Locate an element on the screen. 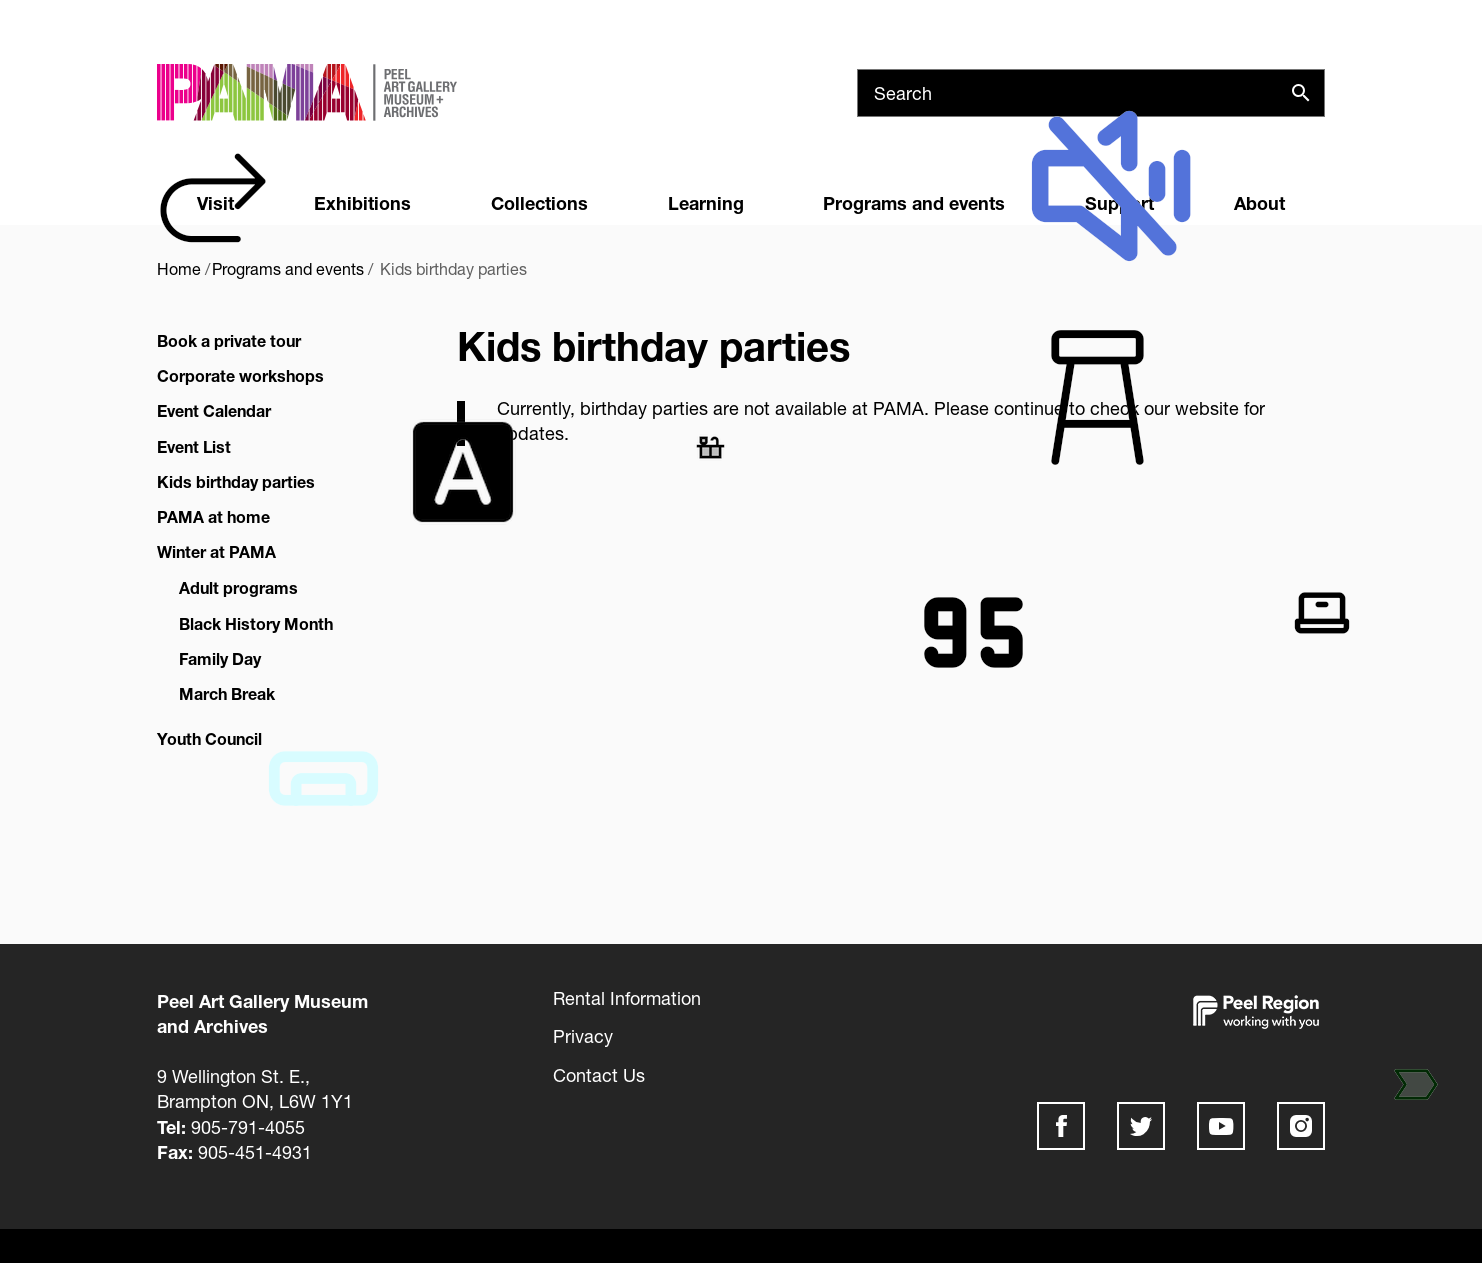 This screenshot has height=1263, width=1482. browse furniture or seating options is located at coordinates (1097, 397).